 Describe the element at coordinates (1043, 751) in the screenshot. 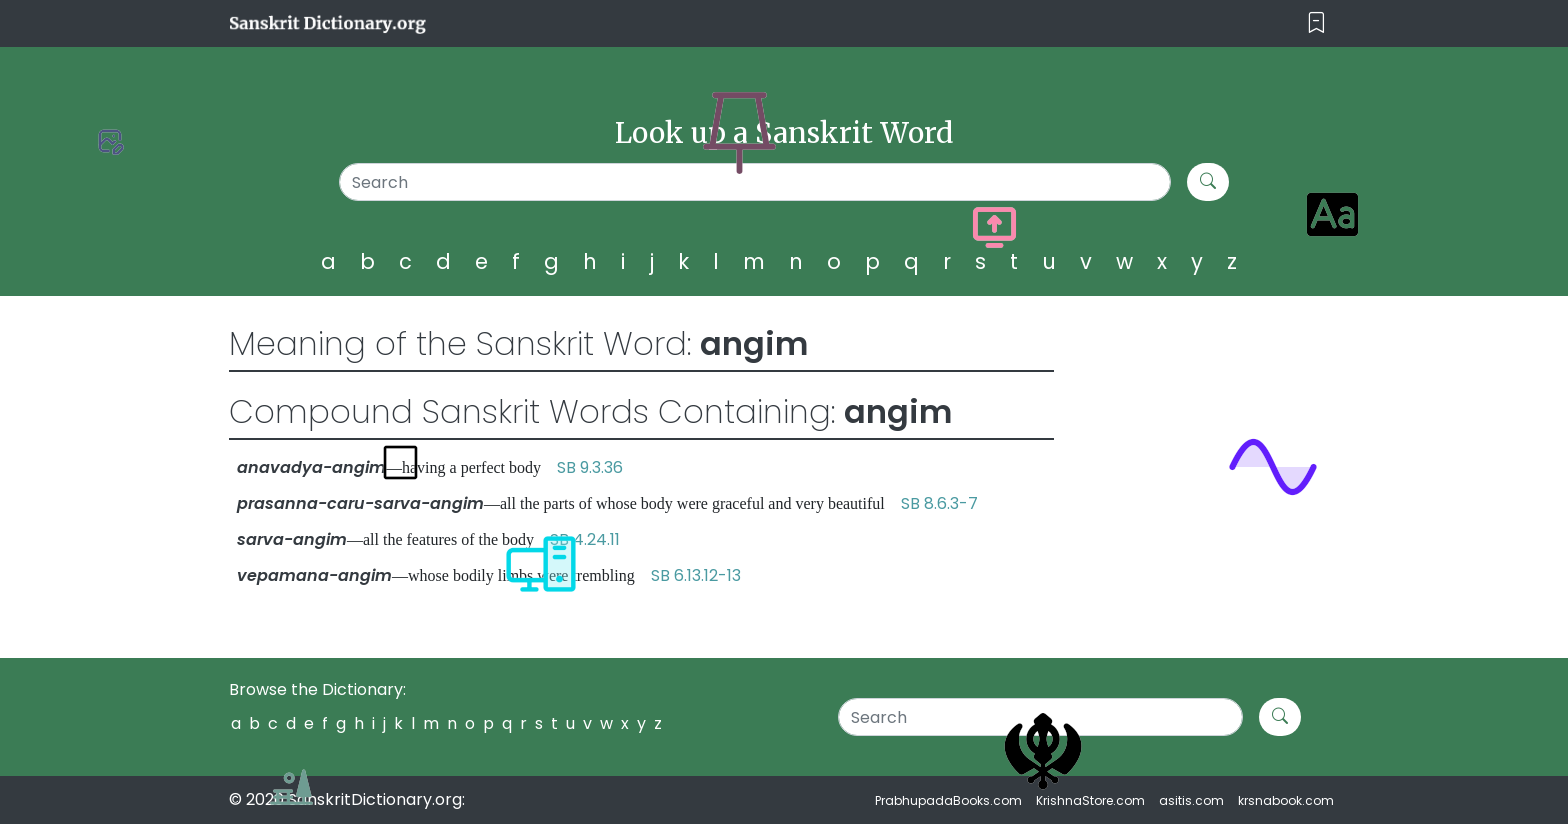

I see `indicates Sikh religious content or community` at that location.